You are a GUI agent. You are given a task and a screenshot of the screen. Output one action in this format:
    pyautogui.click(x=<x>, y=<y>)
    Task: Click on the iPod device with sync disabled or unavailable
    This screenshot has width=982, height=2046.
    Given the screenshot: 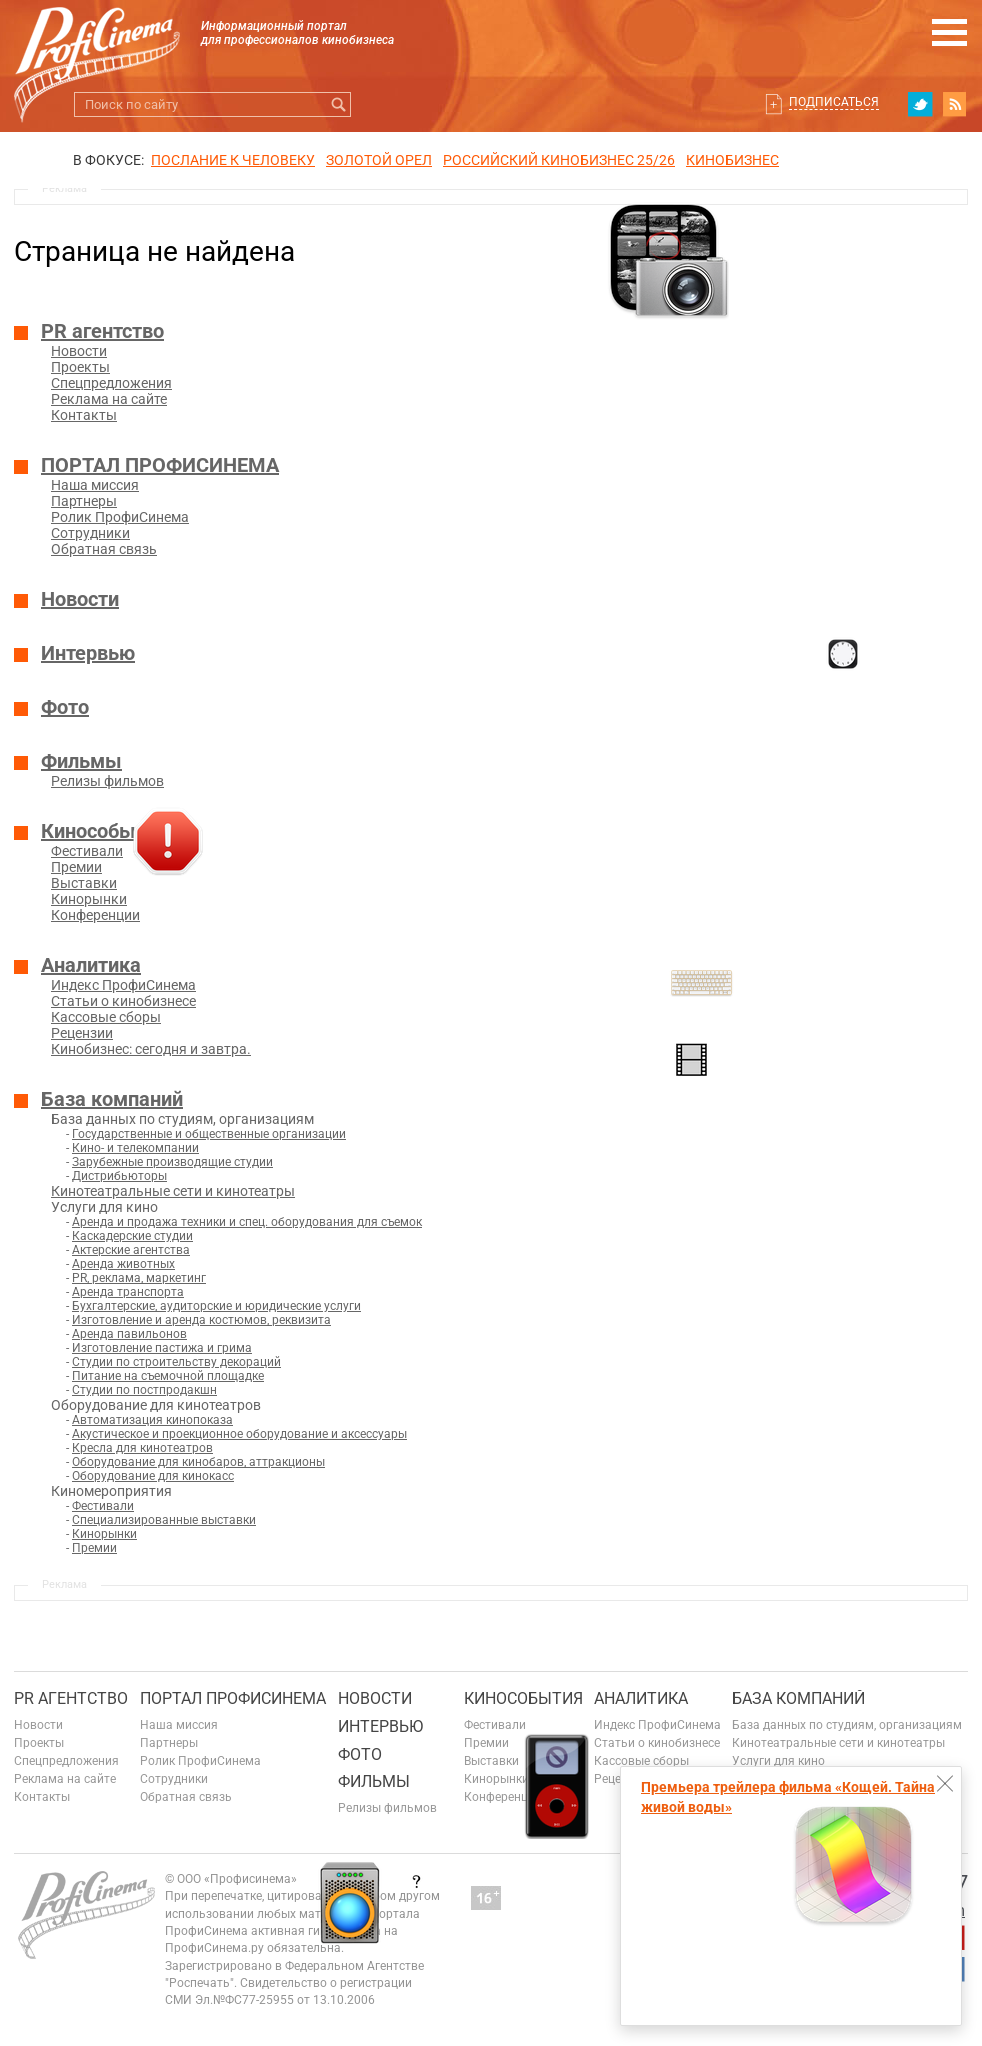 What is the action you would take?
    pyautogui.click(x=556, y=1786)
    